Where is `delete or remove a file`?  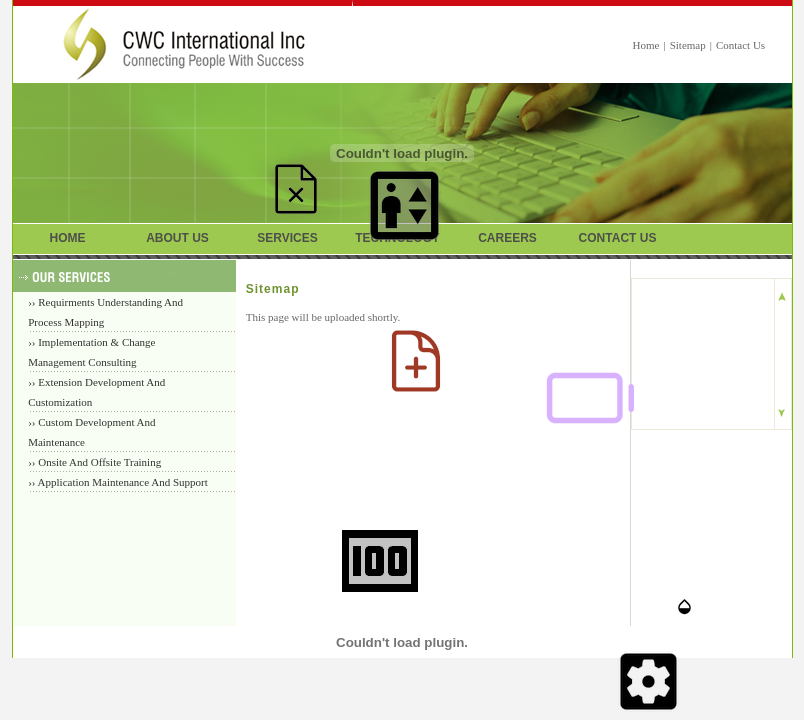
delete or remove a file is located at coordinates (296, 189).